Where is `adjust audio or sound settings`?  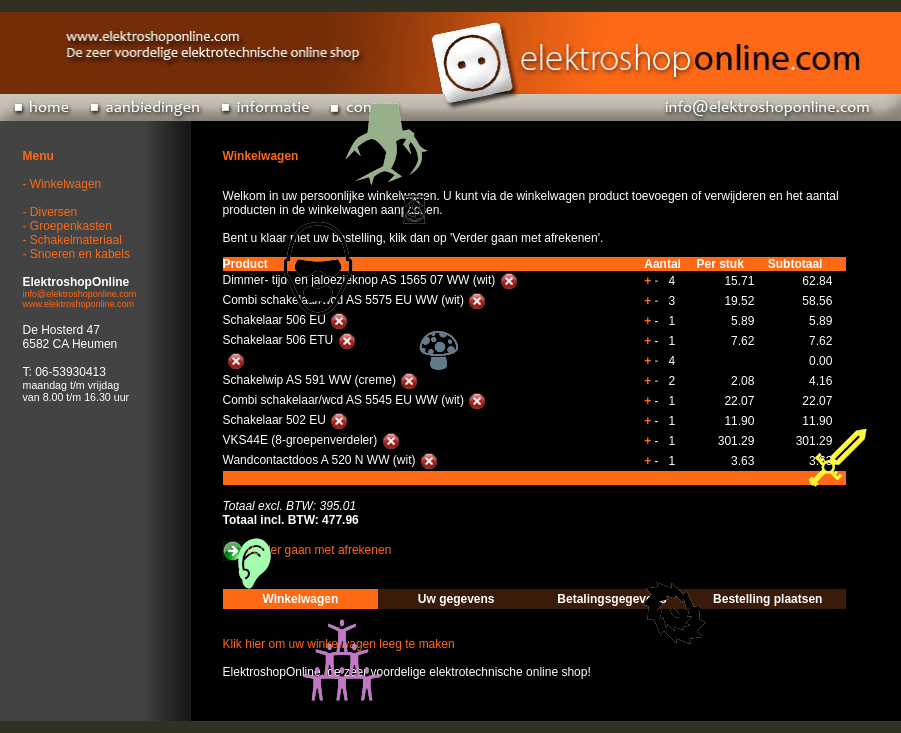 adjust audio or sound settings is located at coordinates (254, 563).